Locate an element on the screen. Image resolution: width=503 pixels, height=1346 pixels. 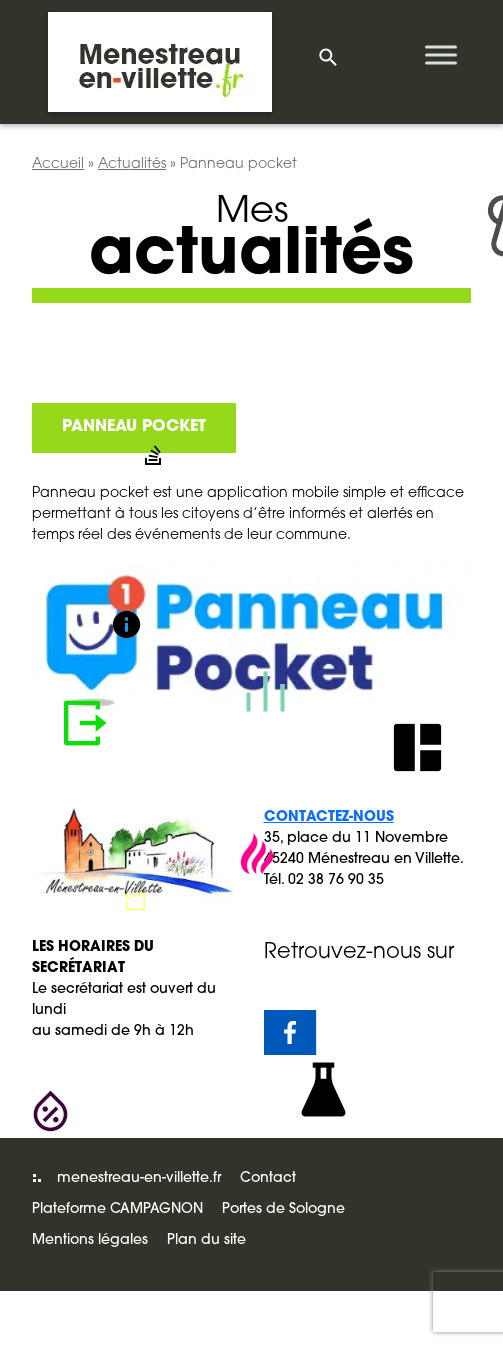
access laboratory or science features is located at coordinates (323, 1089).